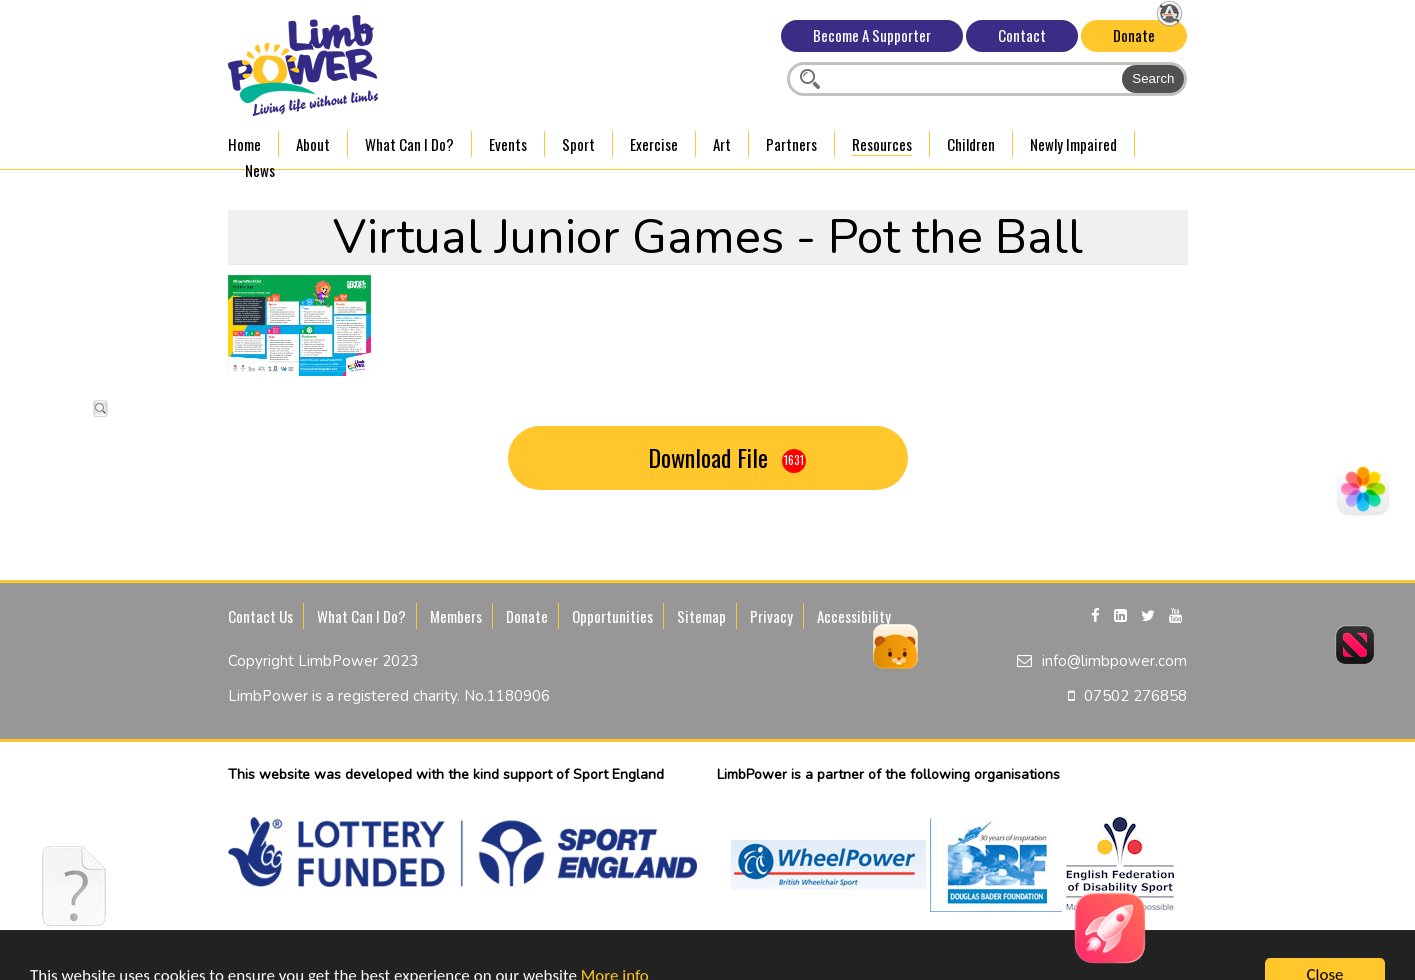 The width and height of the screenshot is (1415, 980). What do you see at coordinates (1363, 489) in the screenshot?
I see `open the Photos app` at bounding box center [1363, 489].